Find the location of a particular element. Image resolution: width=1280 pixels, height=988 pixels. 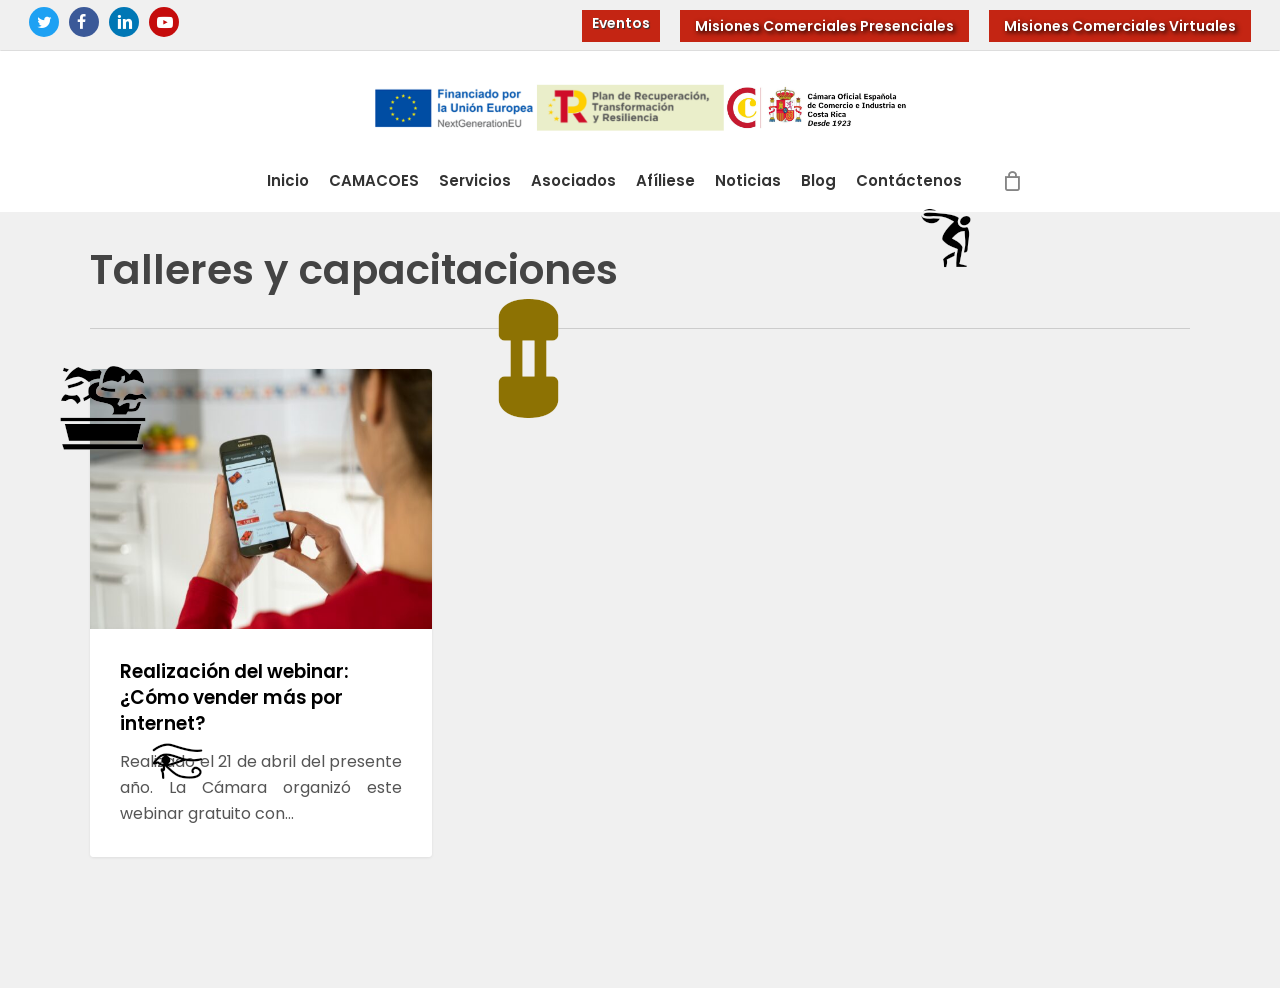

access zen garden or meditation features is located at coordinates (103, 408).